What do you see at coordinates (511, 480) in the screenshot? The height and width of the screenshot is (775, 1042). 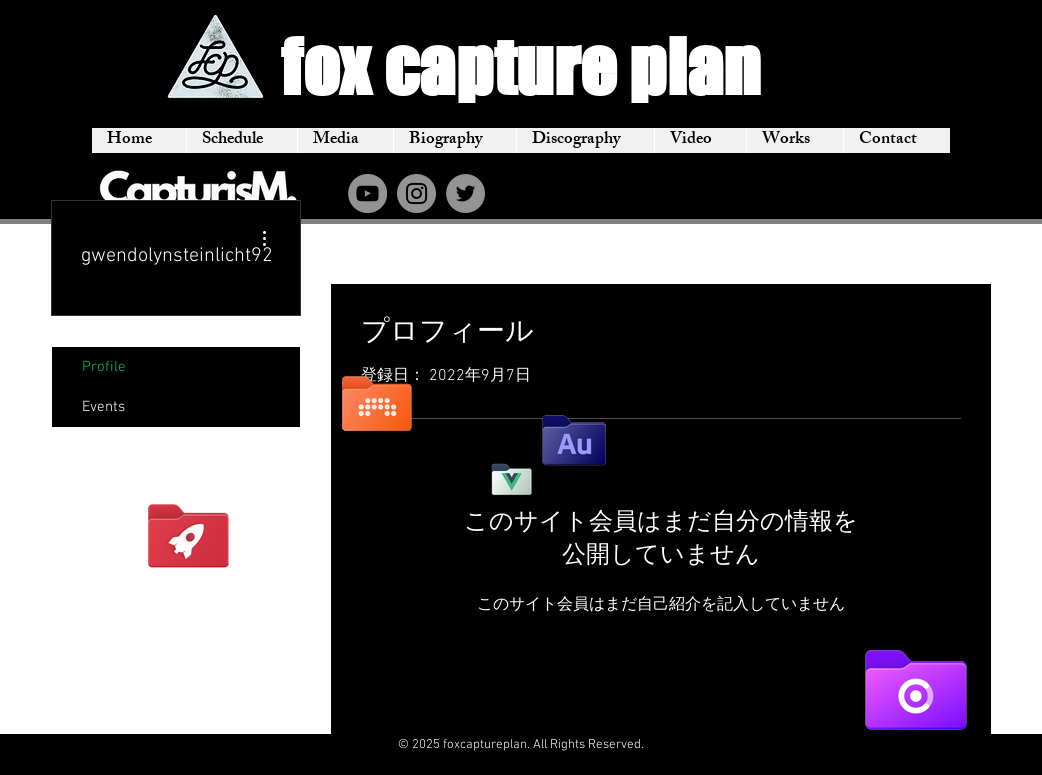 I see `open folder containing Vue.js project files` at bounding box center [511, 480].